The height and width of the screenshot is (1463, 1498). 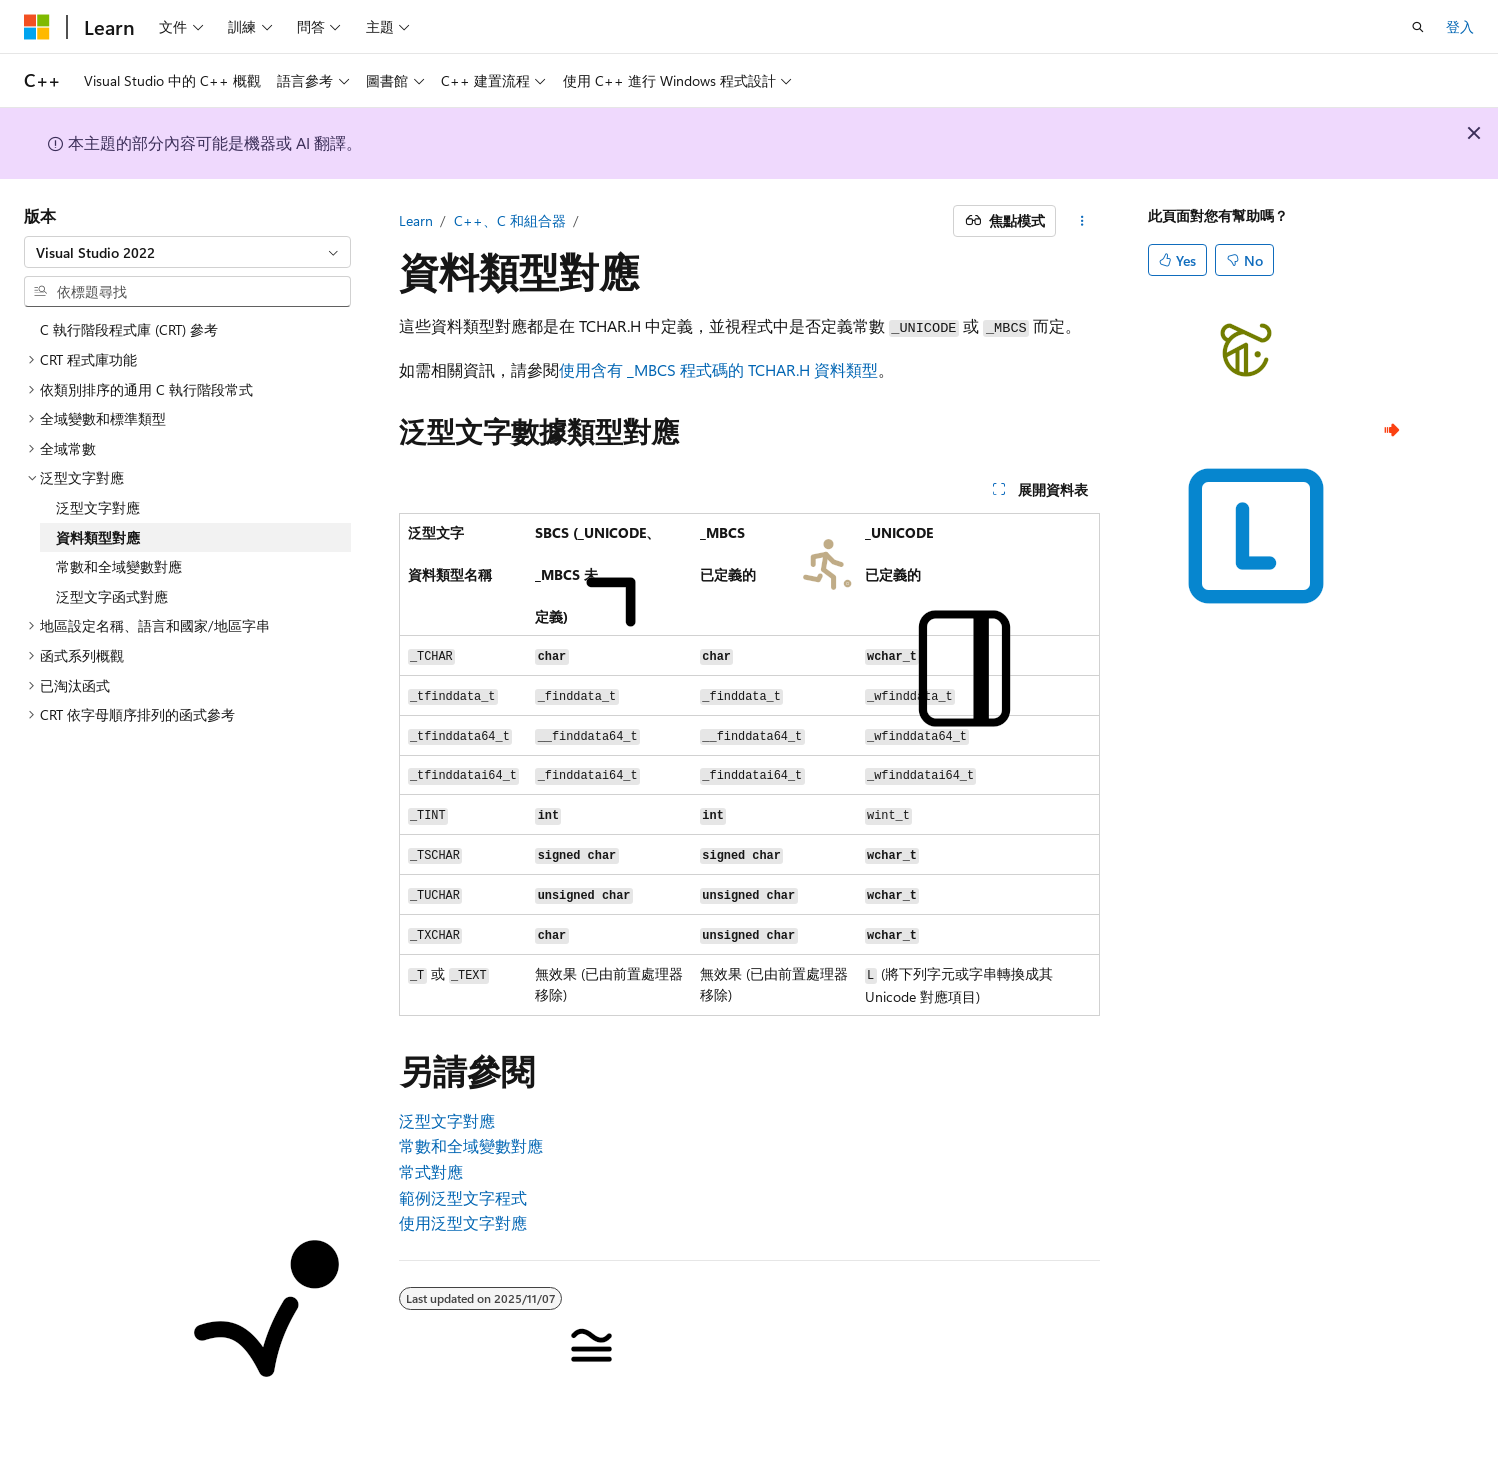 What do you see at coordinates (964, 668) in the screenshot?
I see `open your journal or diary` at bounding box center [964, 668].